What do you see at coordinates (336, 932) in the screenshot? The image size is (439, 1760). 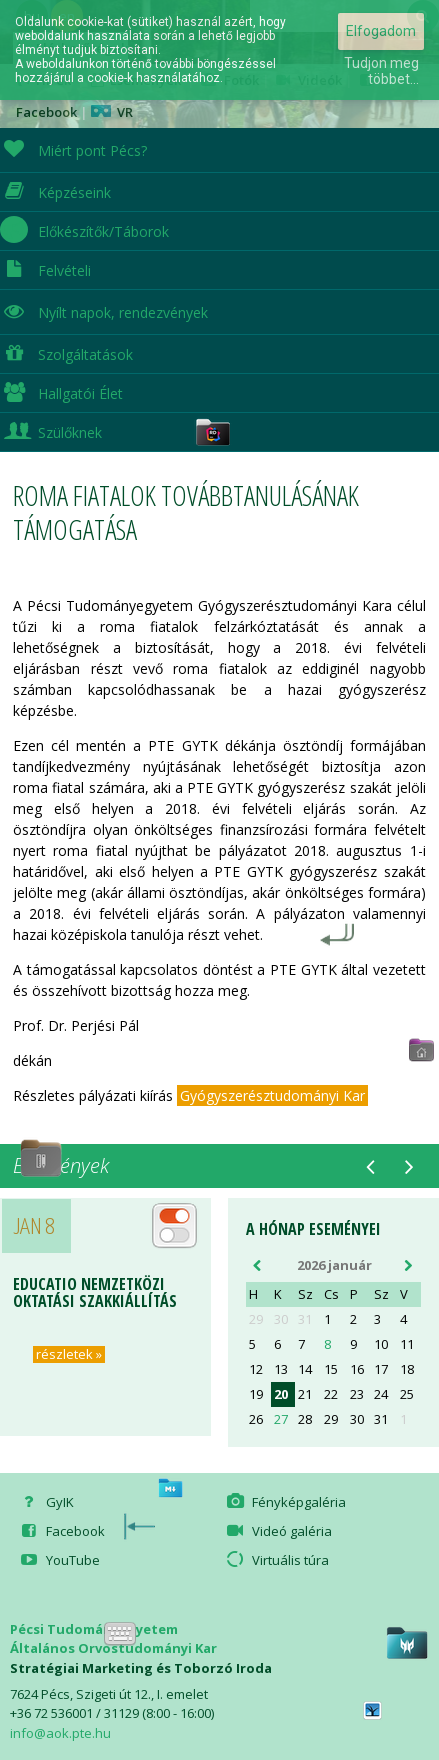 I see `reply to all recipients of an email` at bounding box center [336, 932].